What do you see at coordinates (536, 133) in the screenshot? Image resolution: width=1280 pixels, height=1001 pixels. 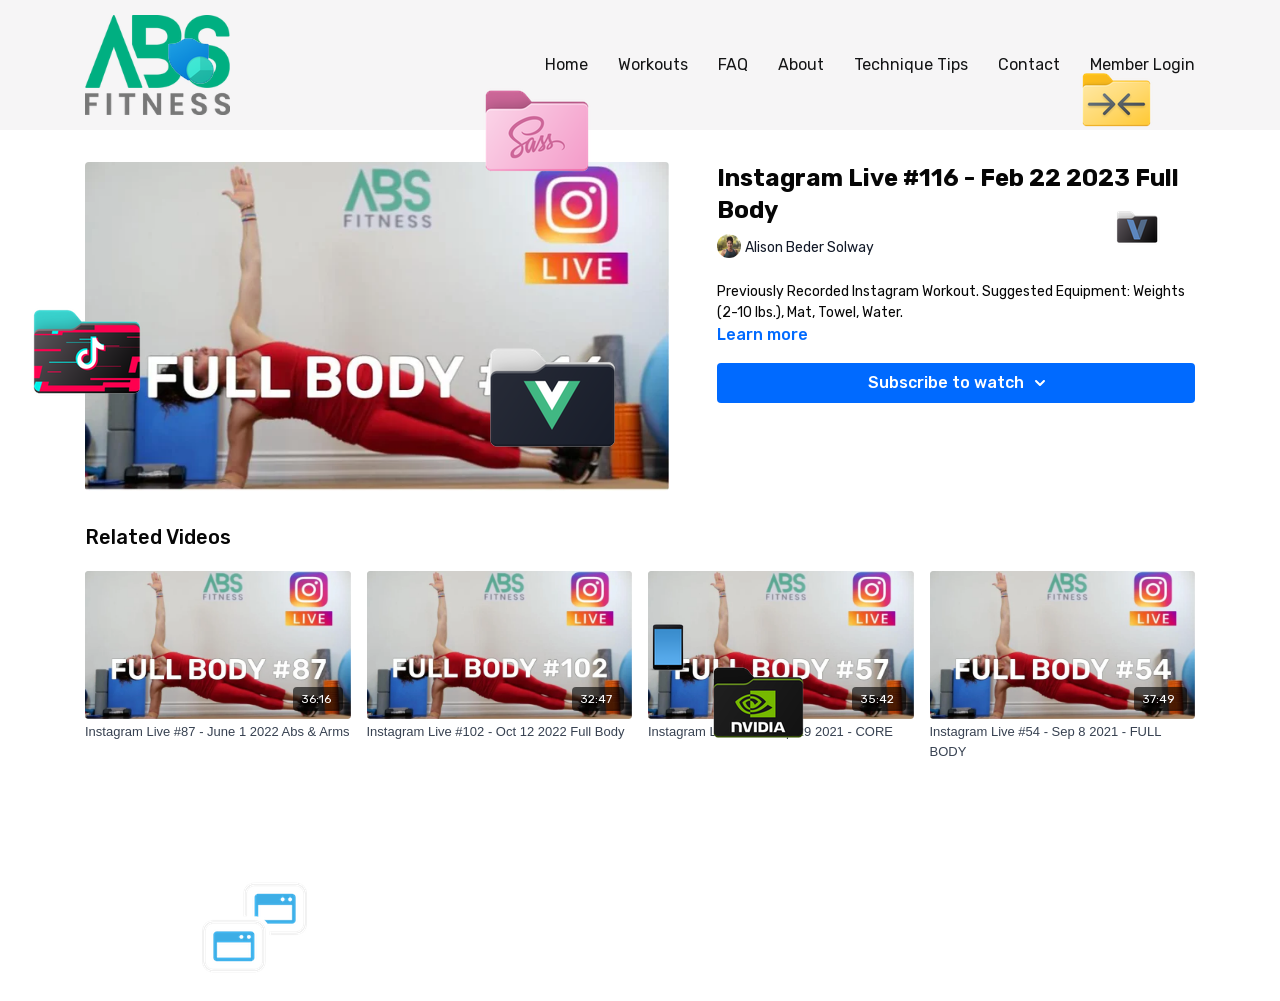 I see `folder containing sass stylesheet files` at bounding box center [536, 133].